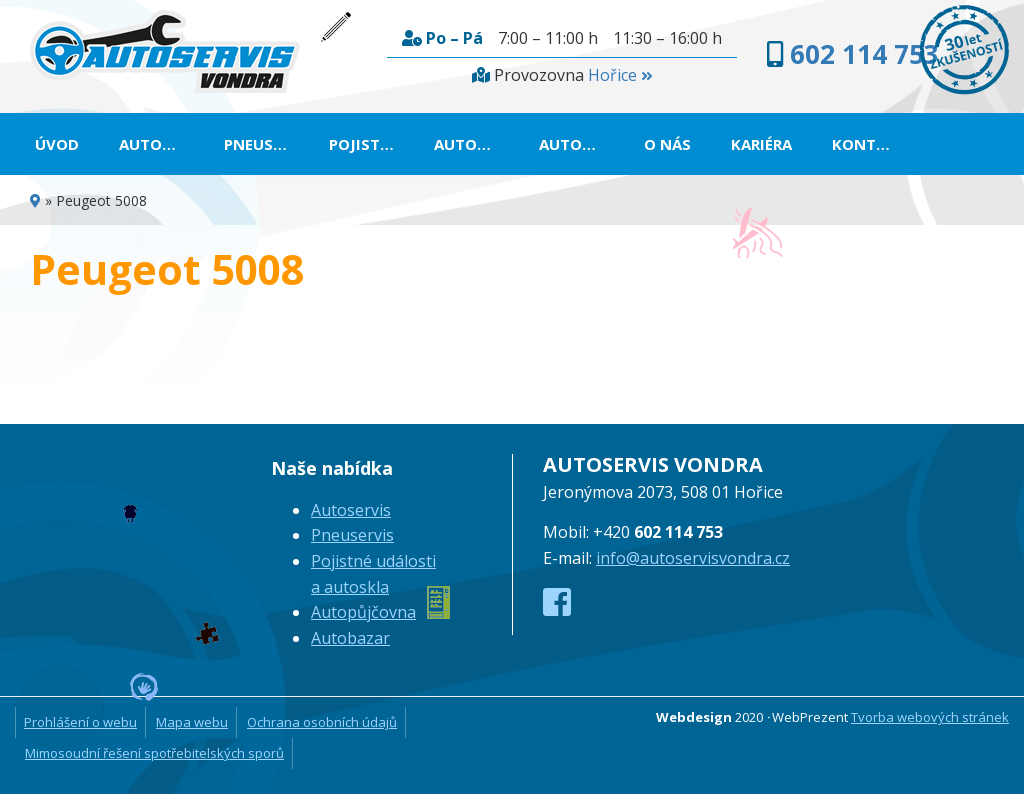  Describe the element at coordinates (438, 602) in the screenshot. I see `access vending machine or automated purchase options` at that location.